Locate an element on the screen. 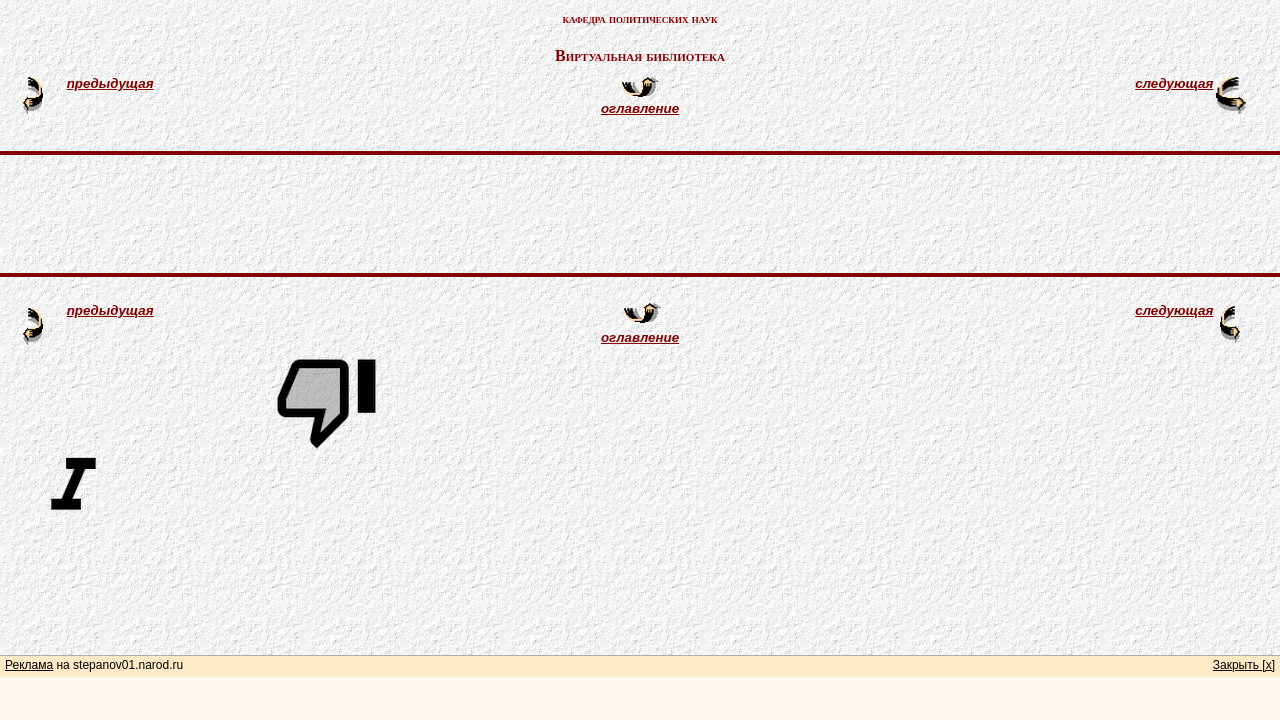  apply italic formatting to selected text is located at coordinates (73, 487).